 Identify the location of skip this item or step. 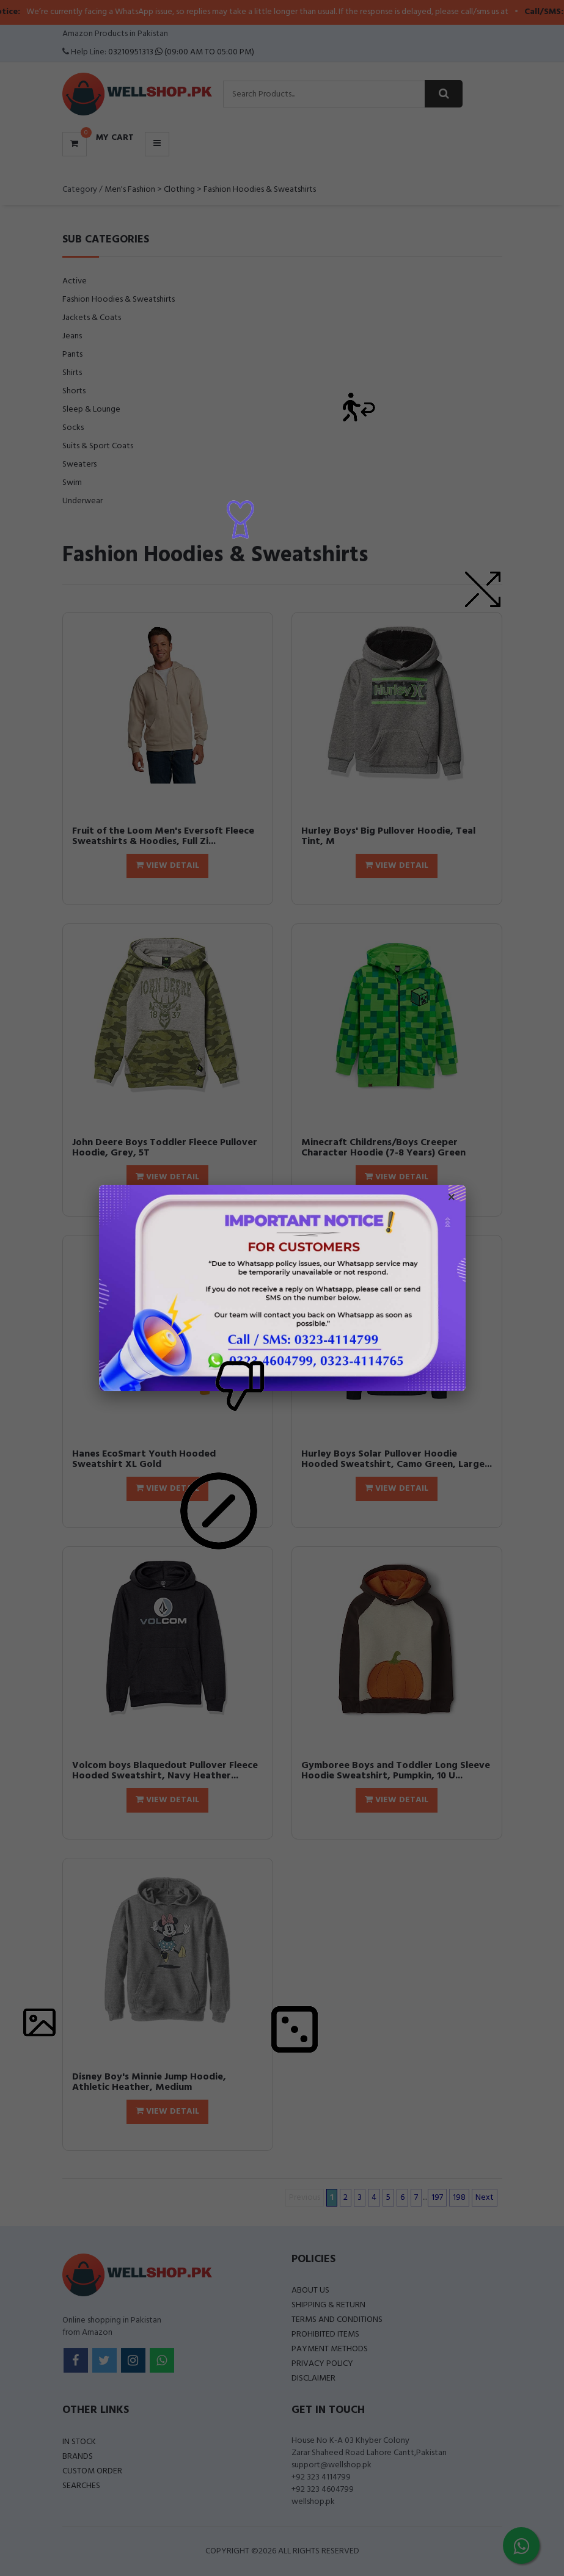
(219, 1511).